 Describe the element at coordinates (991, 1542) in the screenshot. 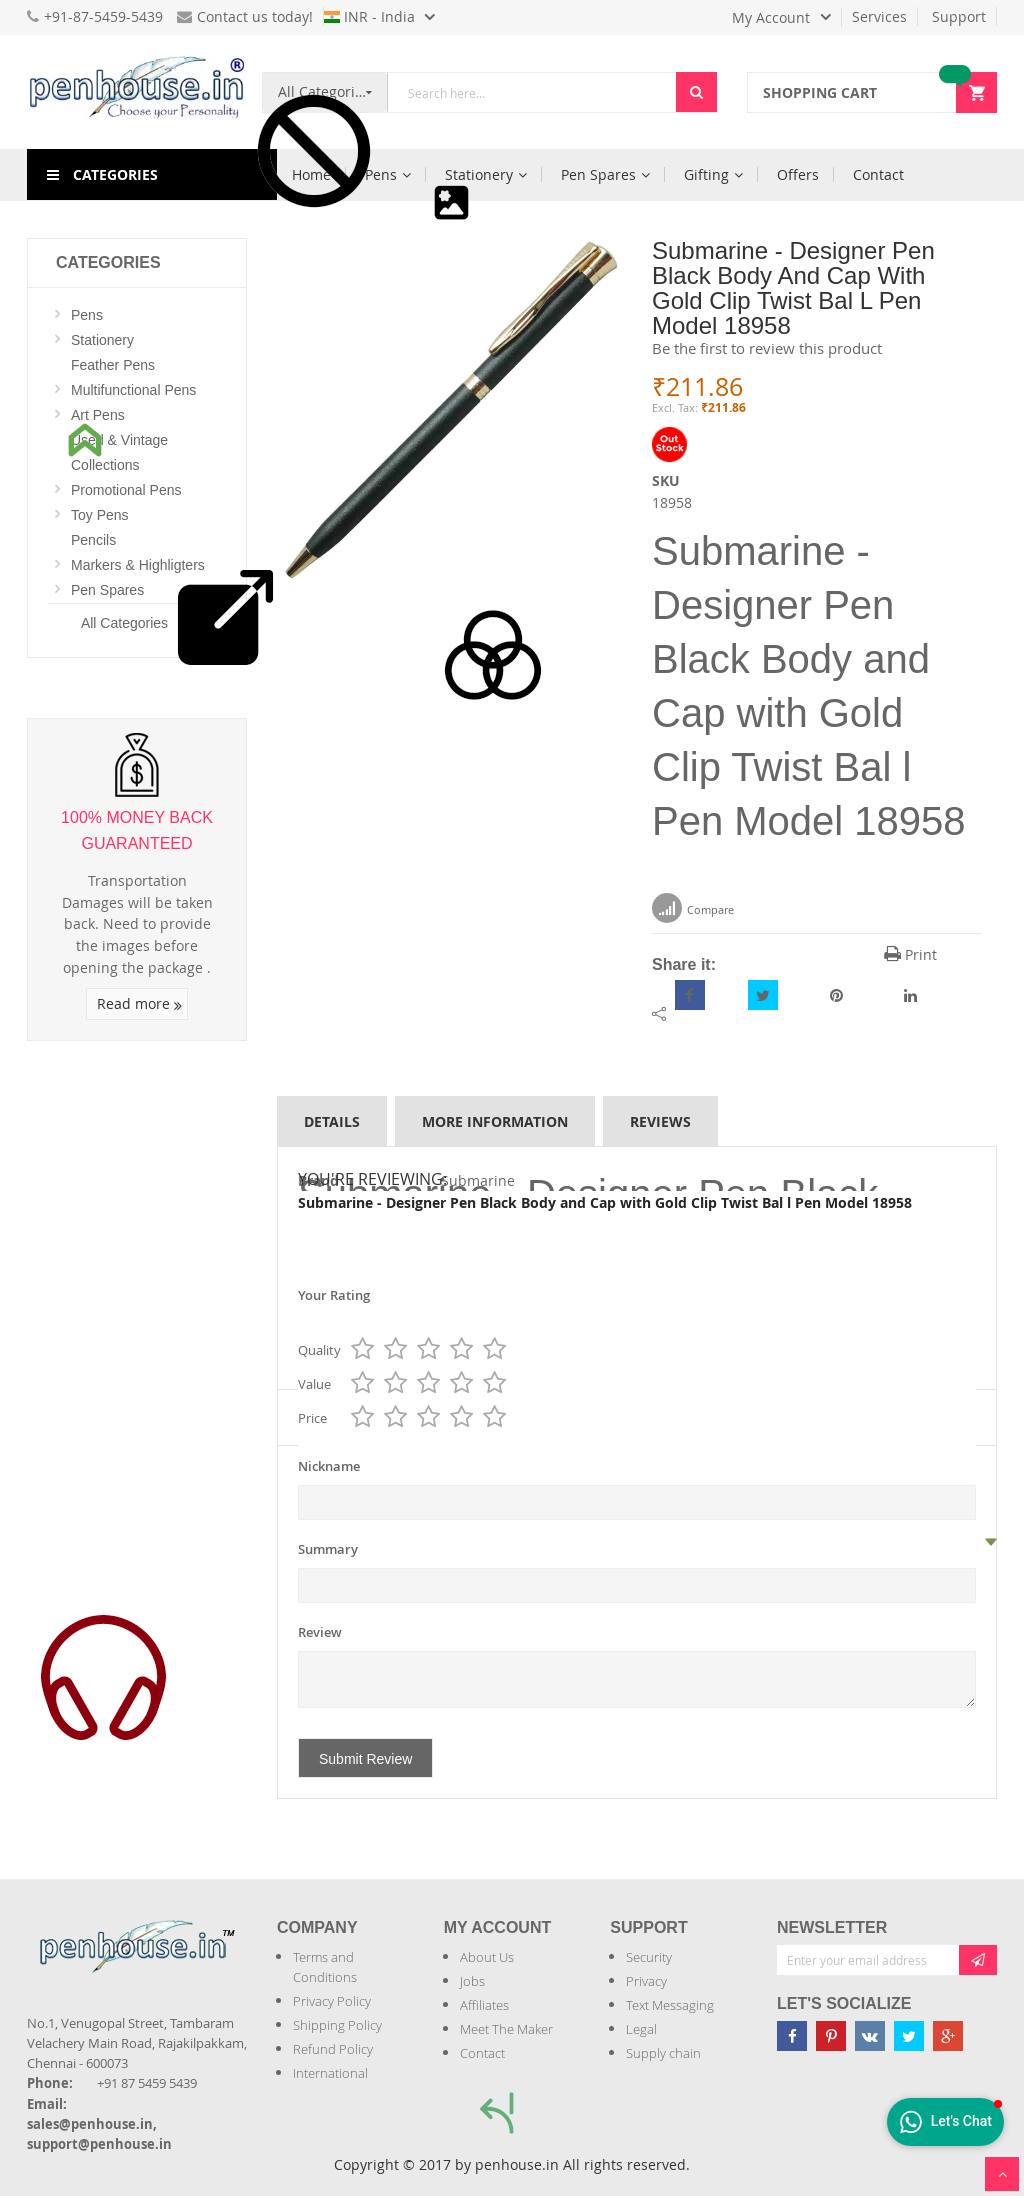

I see `expand a dropdown menu` at that location.